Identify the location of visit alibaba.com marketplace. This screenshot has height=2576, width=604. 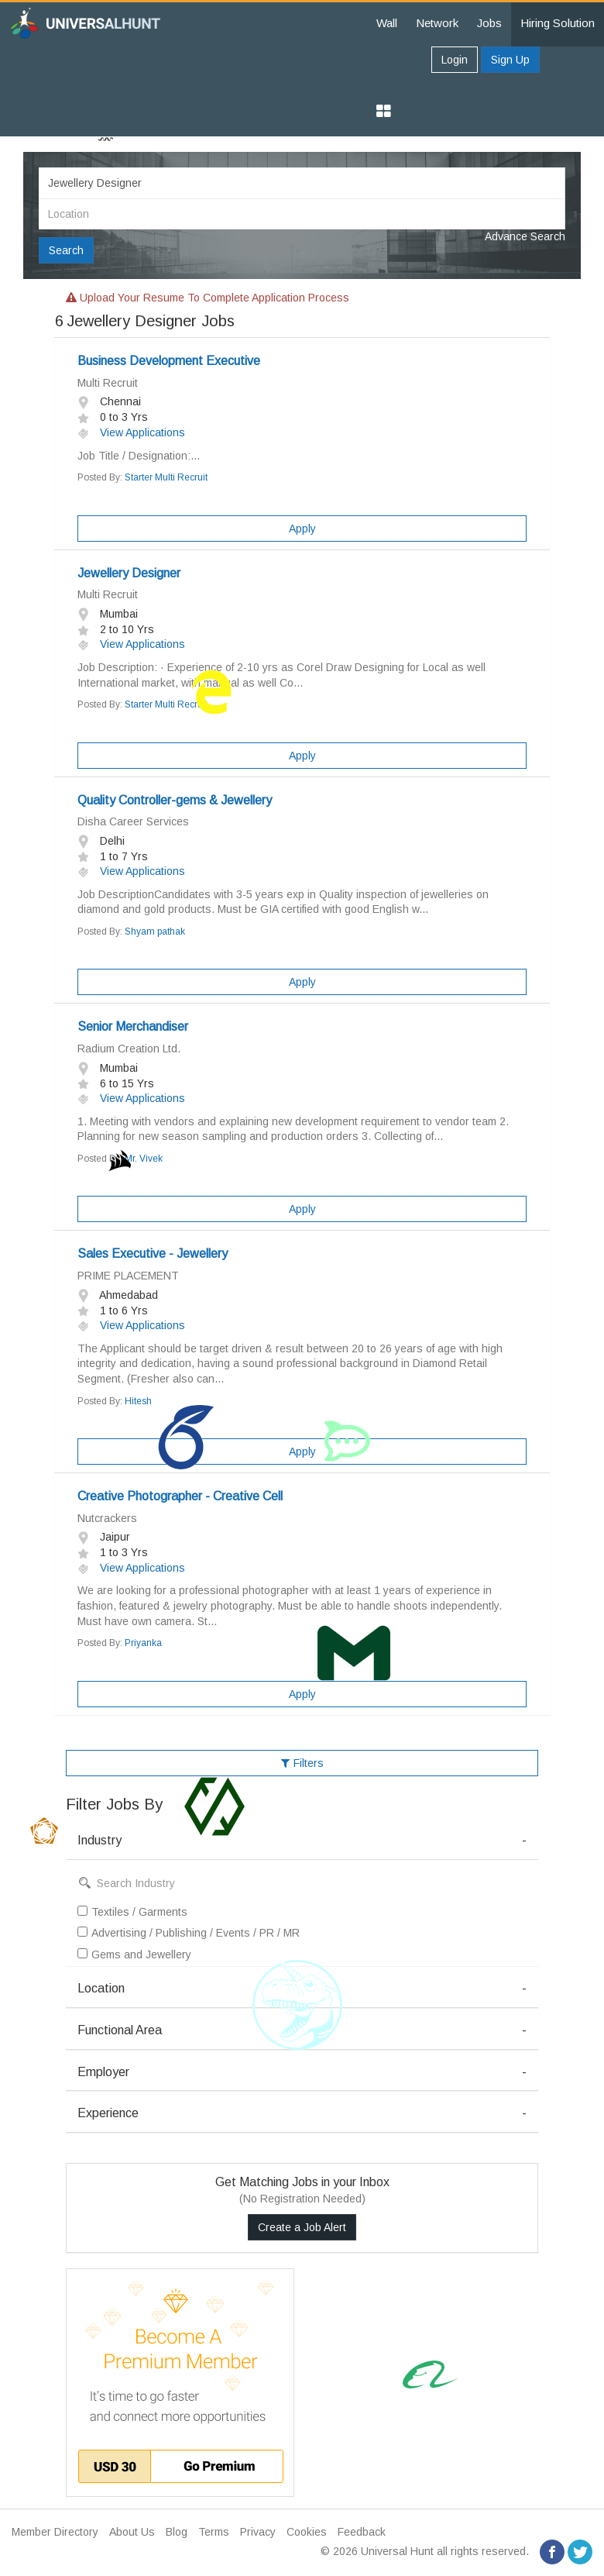
(431, 2375).